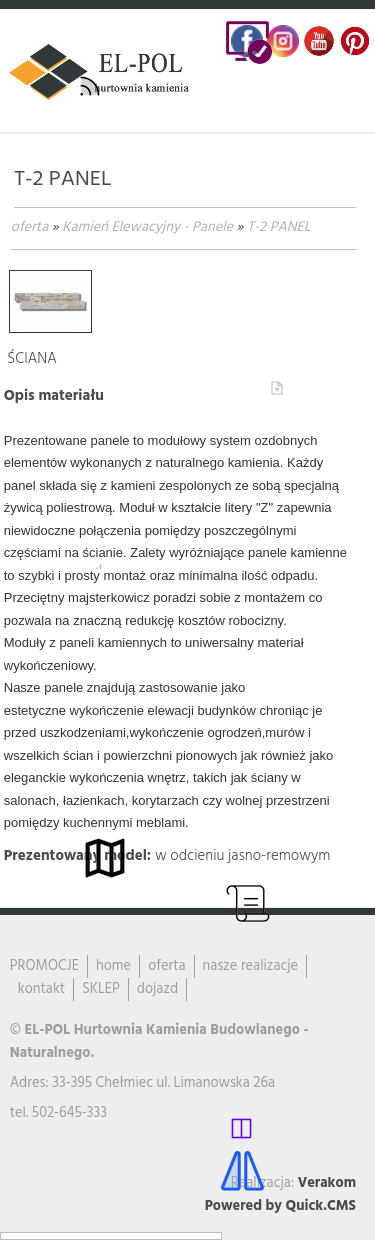 Image resolution: width=375 pixels, height=1240 pixels. Describe the element at coordinates (88, 87) in the screenshot. I see `subscribe to RSS feed` at that location.